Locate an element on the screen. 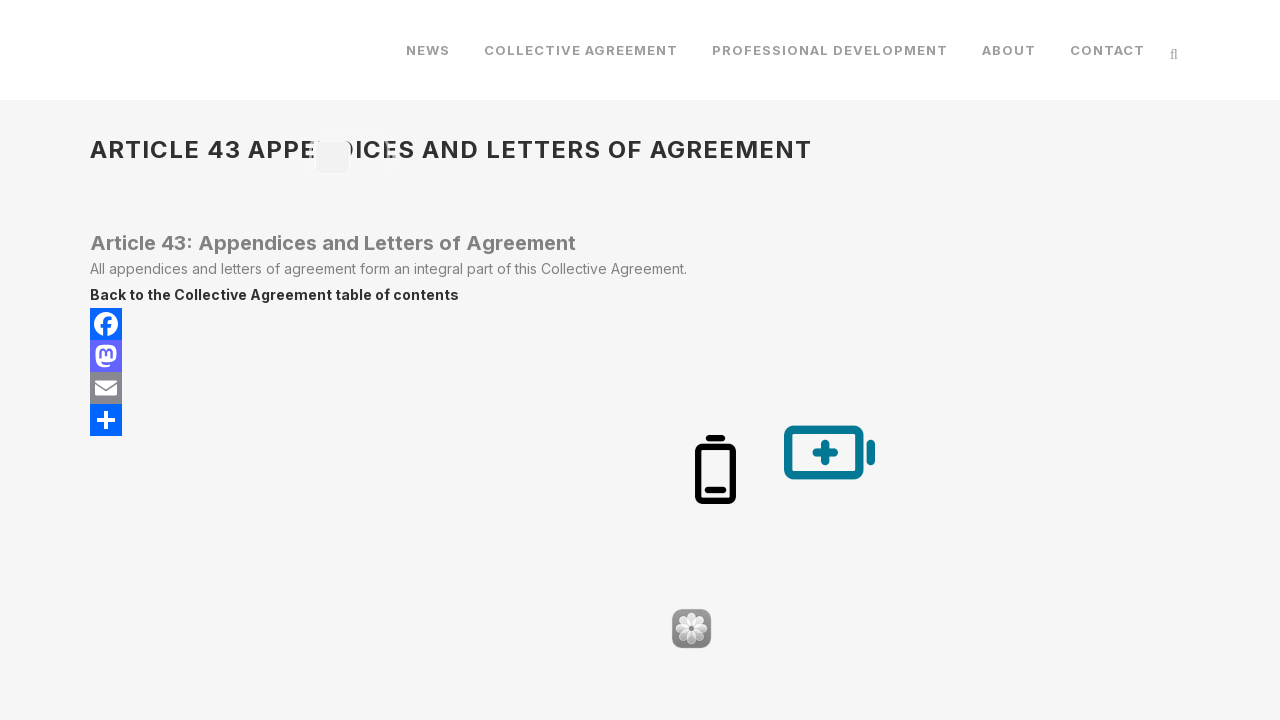 The image size is (1280, 720). indicates battery at 50% charge is located at coordinates (353, 157).